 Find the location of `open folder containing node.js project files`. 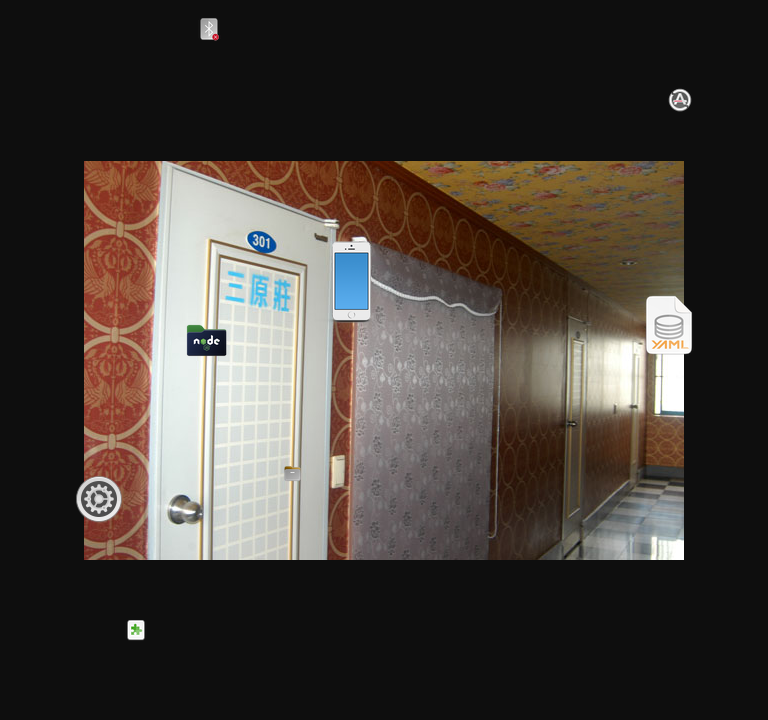

open folder containing node.js project files is located at coordinates (206, 341).